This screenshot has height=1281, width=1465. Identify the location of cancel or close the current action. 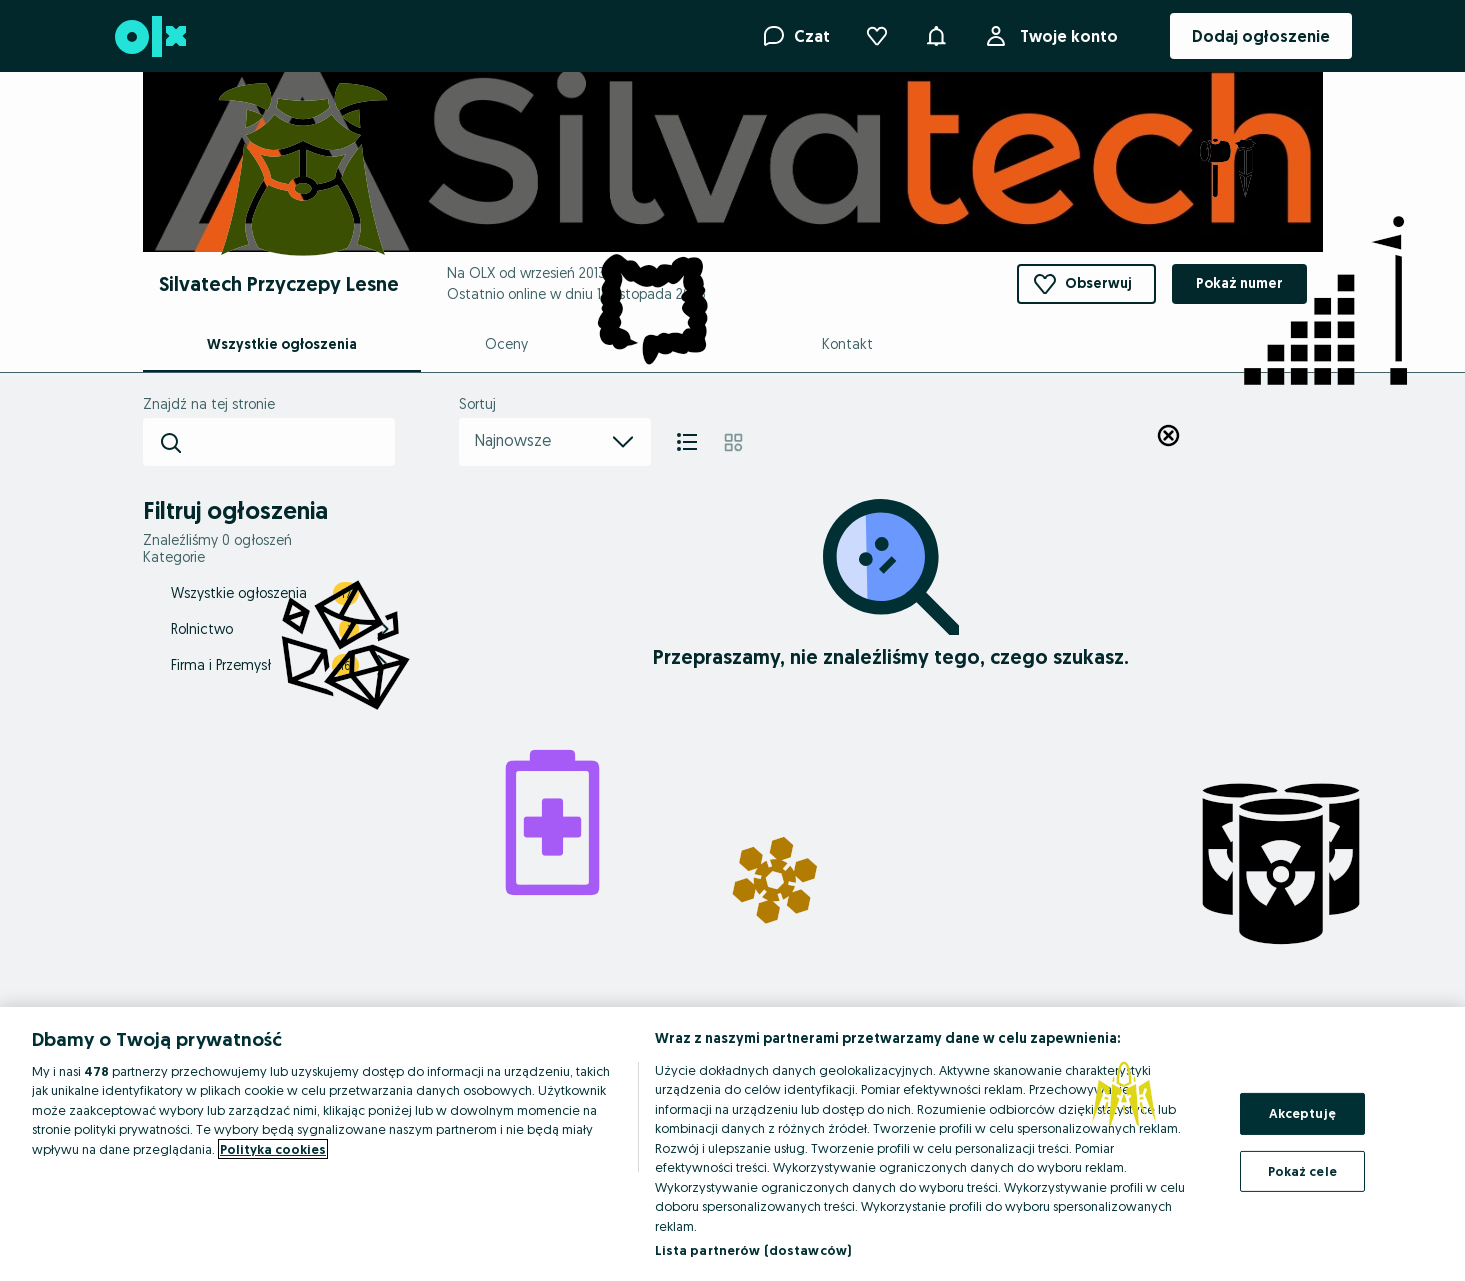
(1168, 435).